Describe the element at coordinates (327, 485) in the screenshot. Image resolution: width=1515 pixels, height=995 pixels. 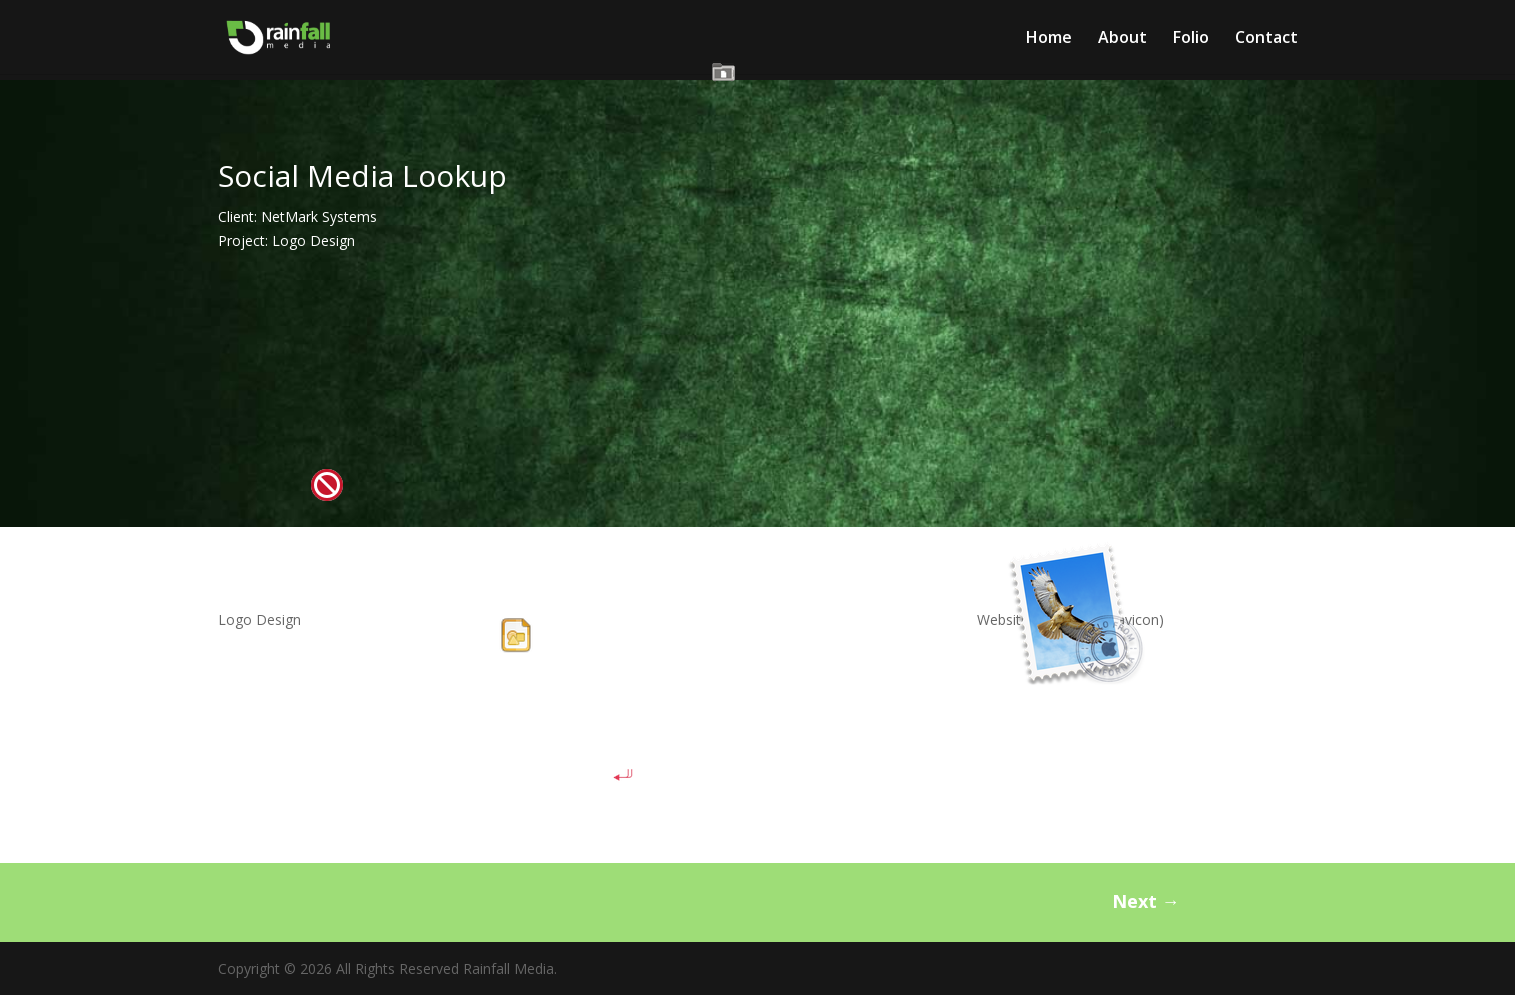
I see `delete selected email message` at that location.